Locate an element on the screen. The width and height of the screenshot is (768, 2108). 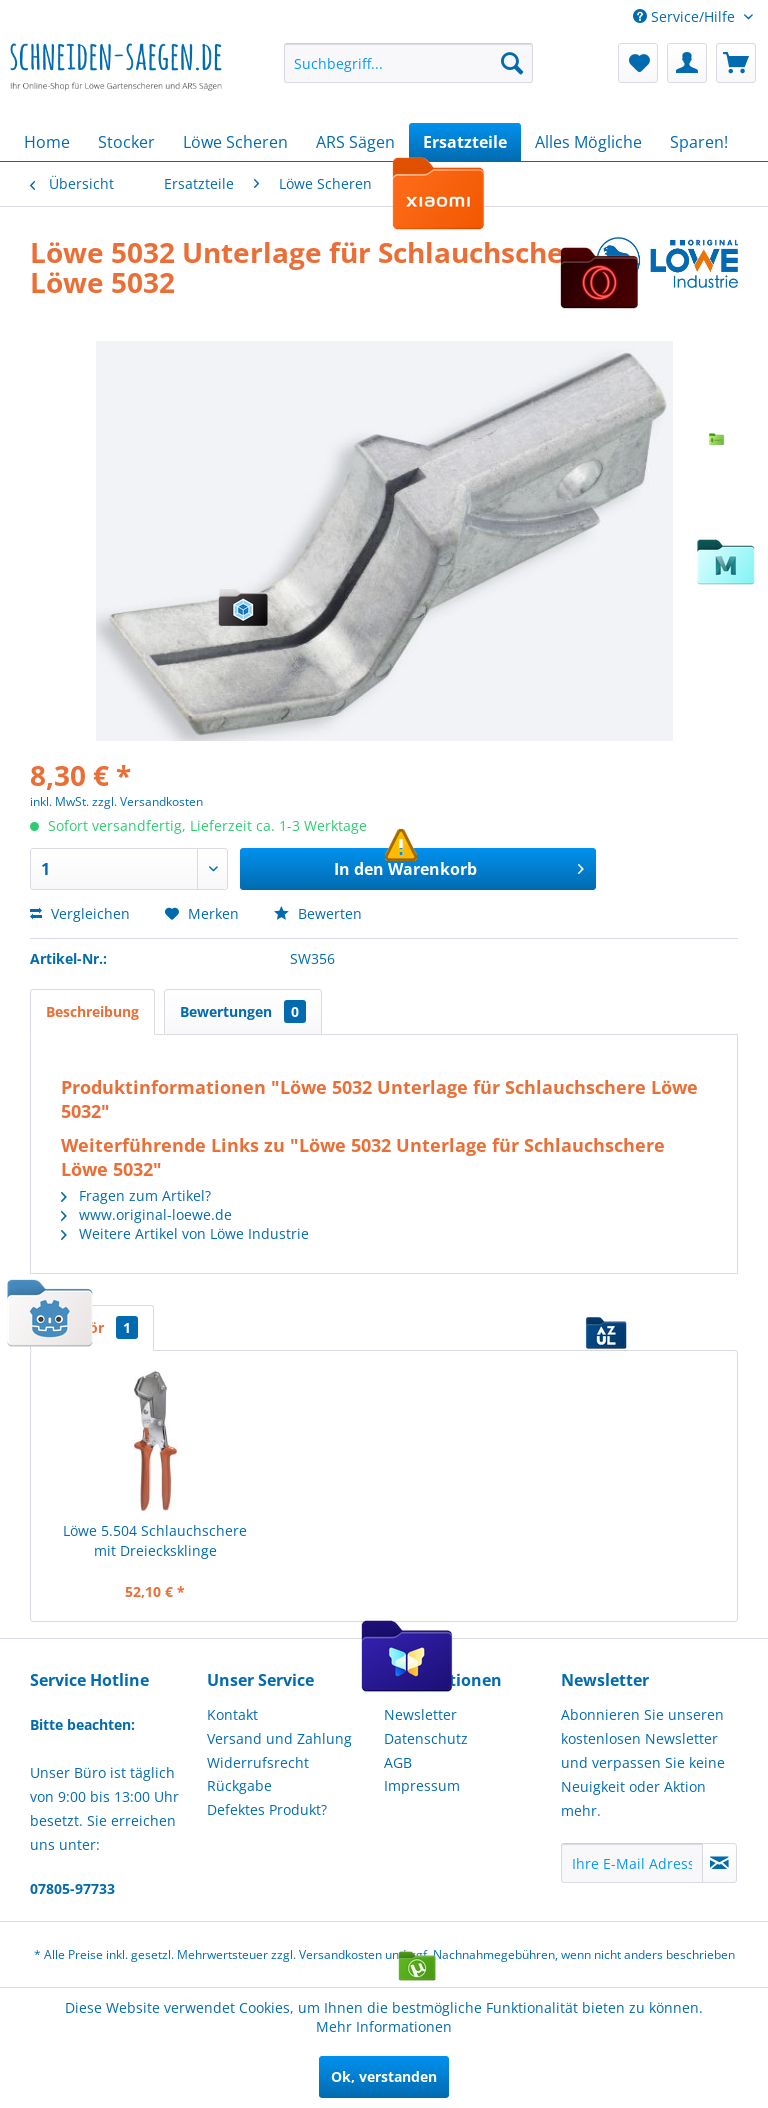
folder containing Autodesk Maya project files is located at coordinates (725, 563).